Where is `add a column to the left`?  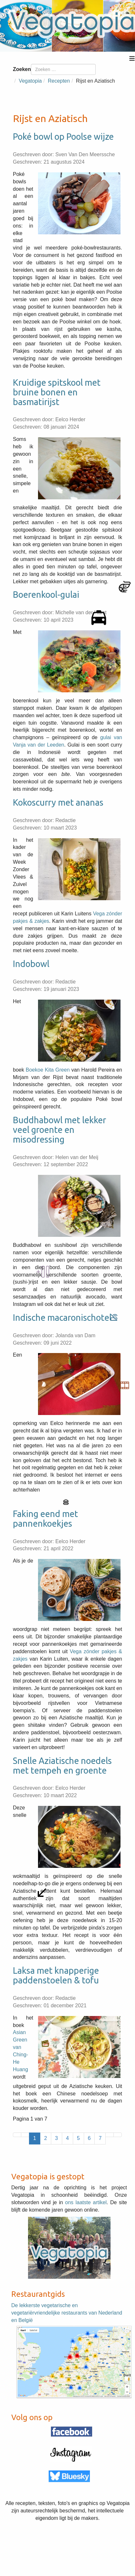 add a column to the left is located at coordinates (44, 1272).